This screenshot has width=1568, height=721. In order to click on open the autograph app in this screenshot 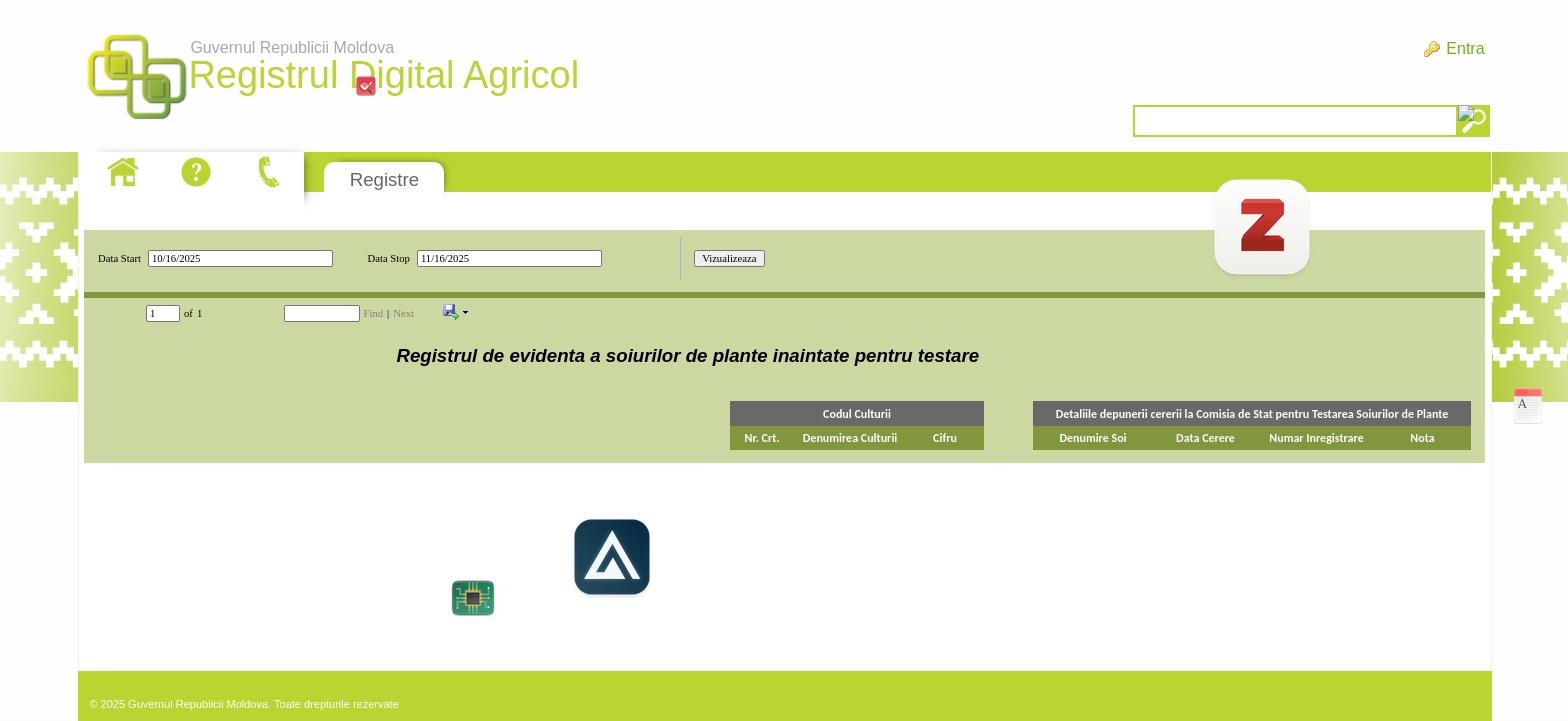, I will do `click(612, 557)`.